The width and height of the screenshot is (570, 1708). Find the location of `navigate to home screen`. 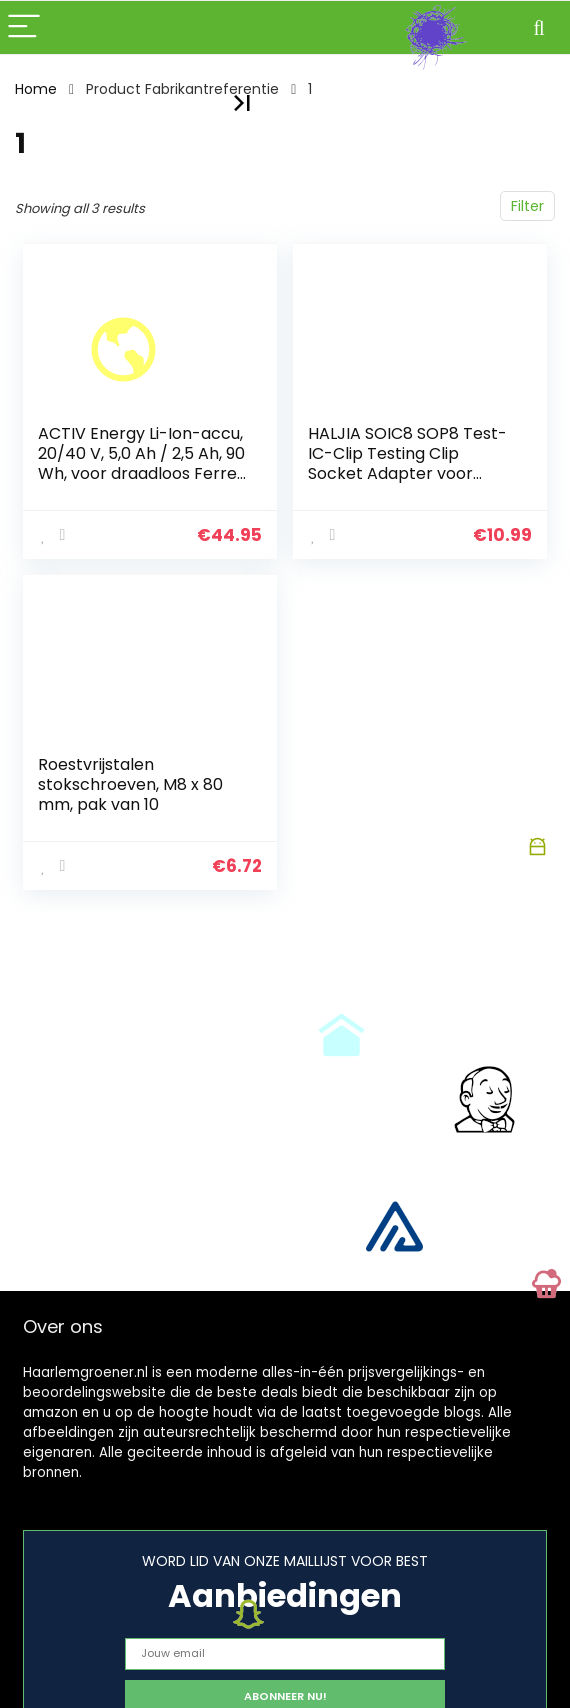

navigate to home screen is located at coordinates (341, 1035).